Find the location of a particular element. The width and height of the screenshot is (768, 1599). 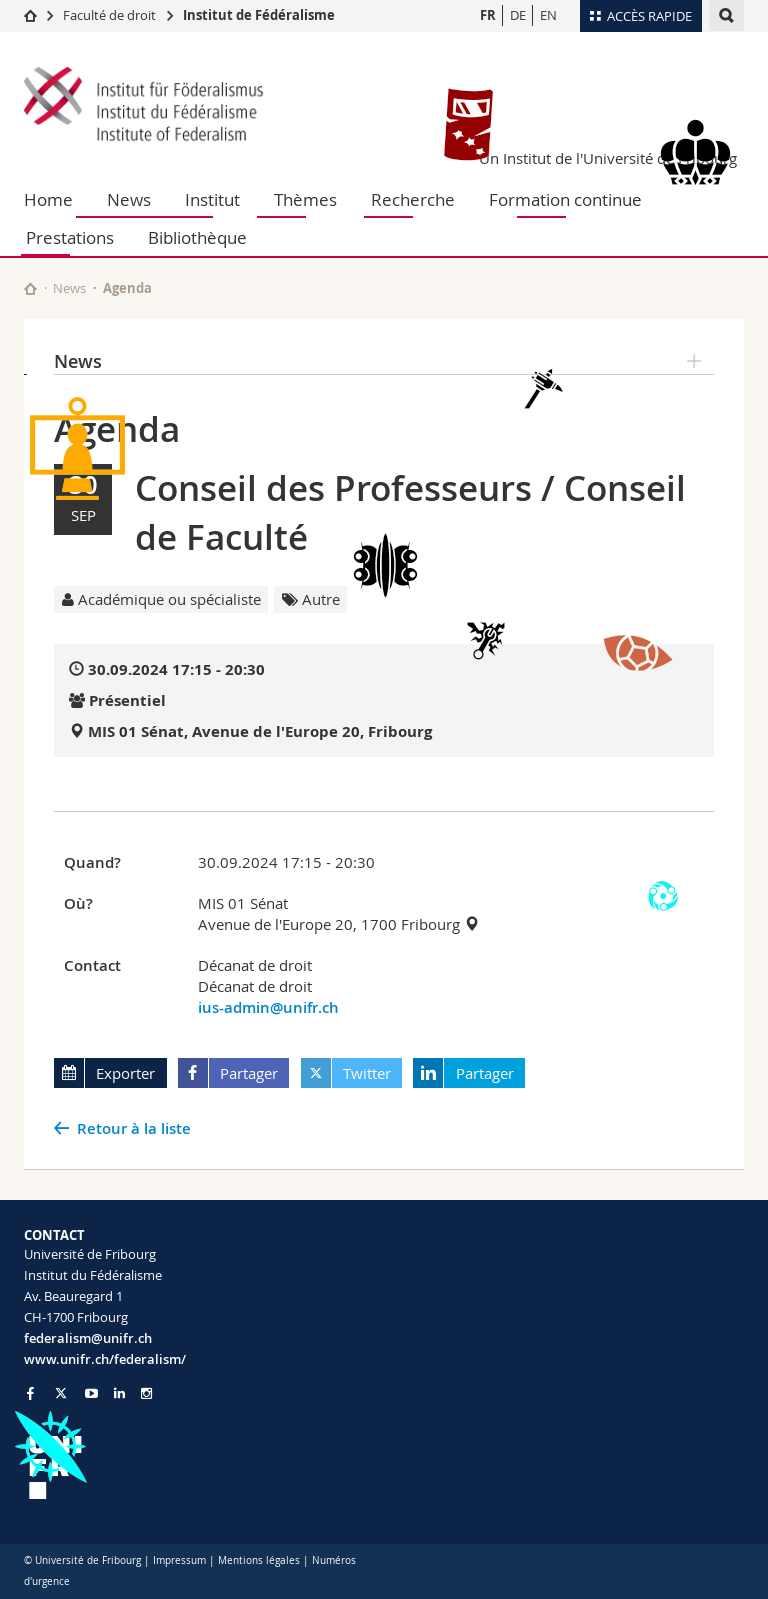

indicates time pressure or countdown in gameplay is located at coordinates (50, 1447).